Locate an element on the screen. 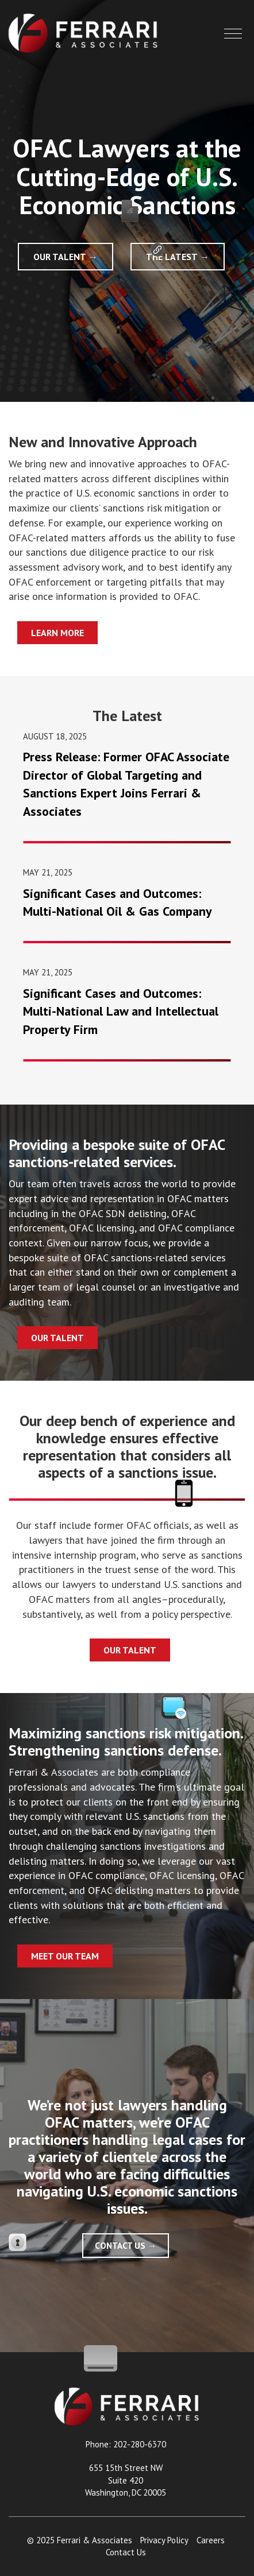 This screenshot has width=254, height=2576. enter password to authenticate is located at coordinates (17, 2242).